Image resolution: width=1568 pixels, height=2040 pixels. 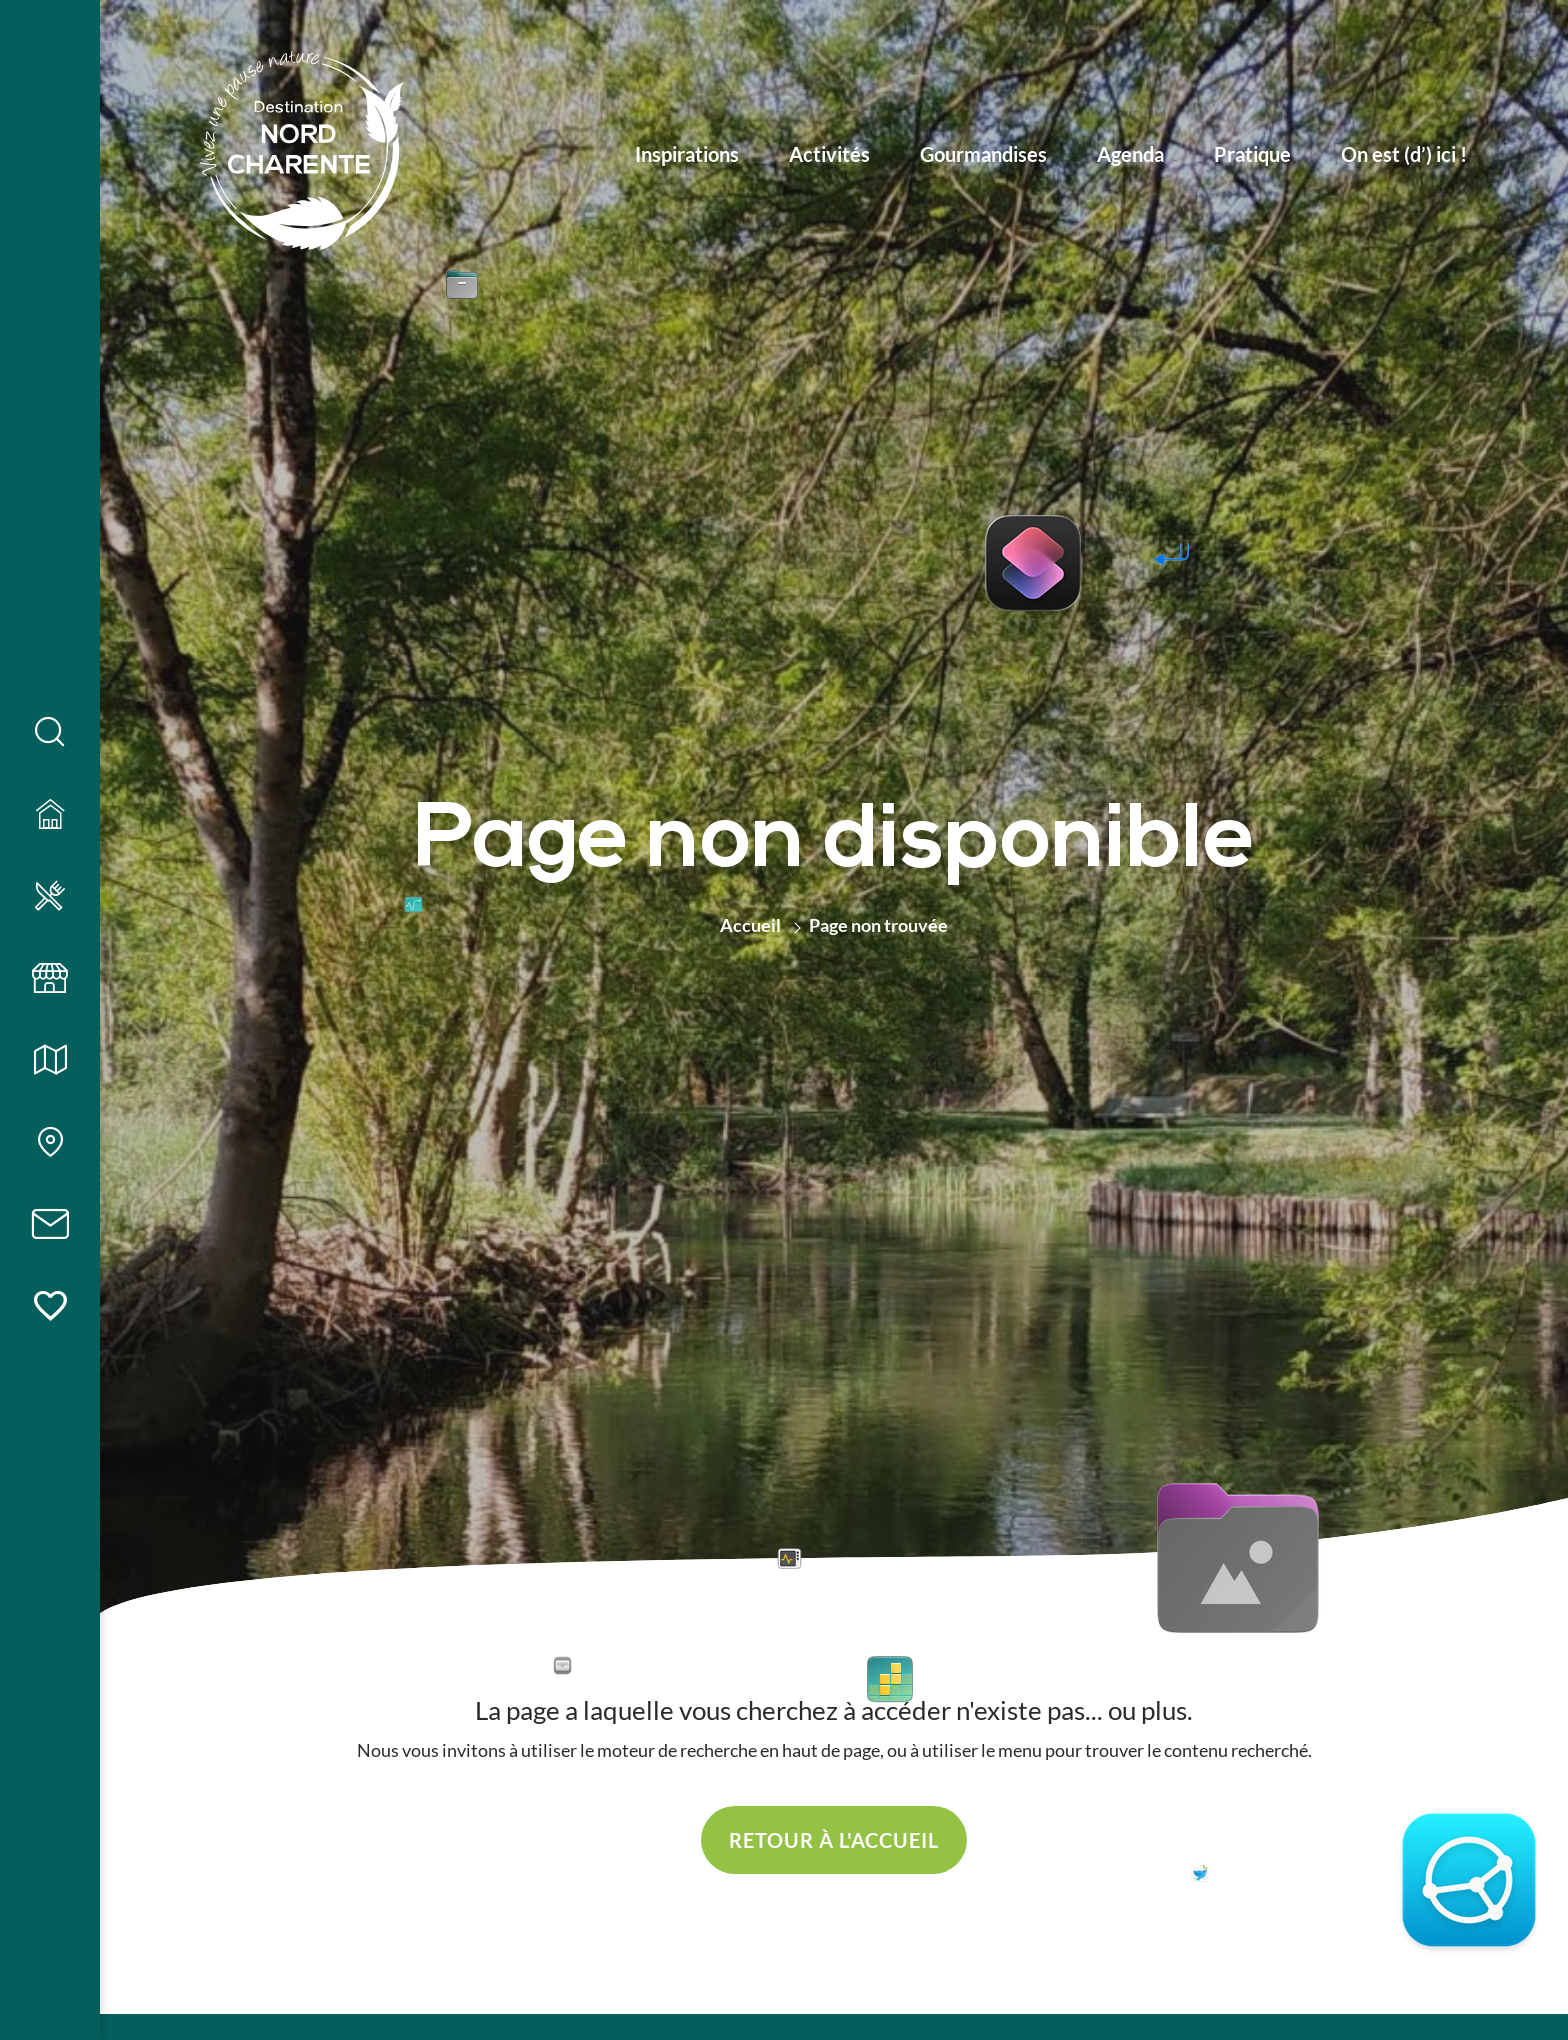 What do you see at coordinates (1200, 1872) in the screenshot?
I see `open the kindd application` at bounding box center [1200, 1872].